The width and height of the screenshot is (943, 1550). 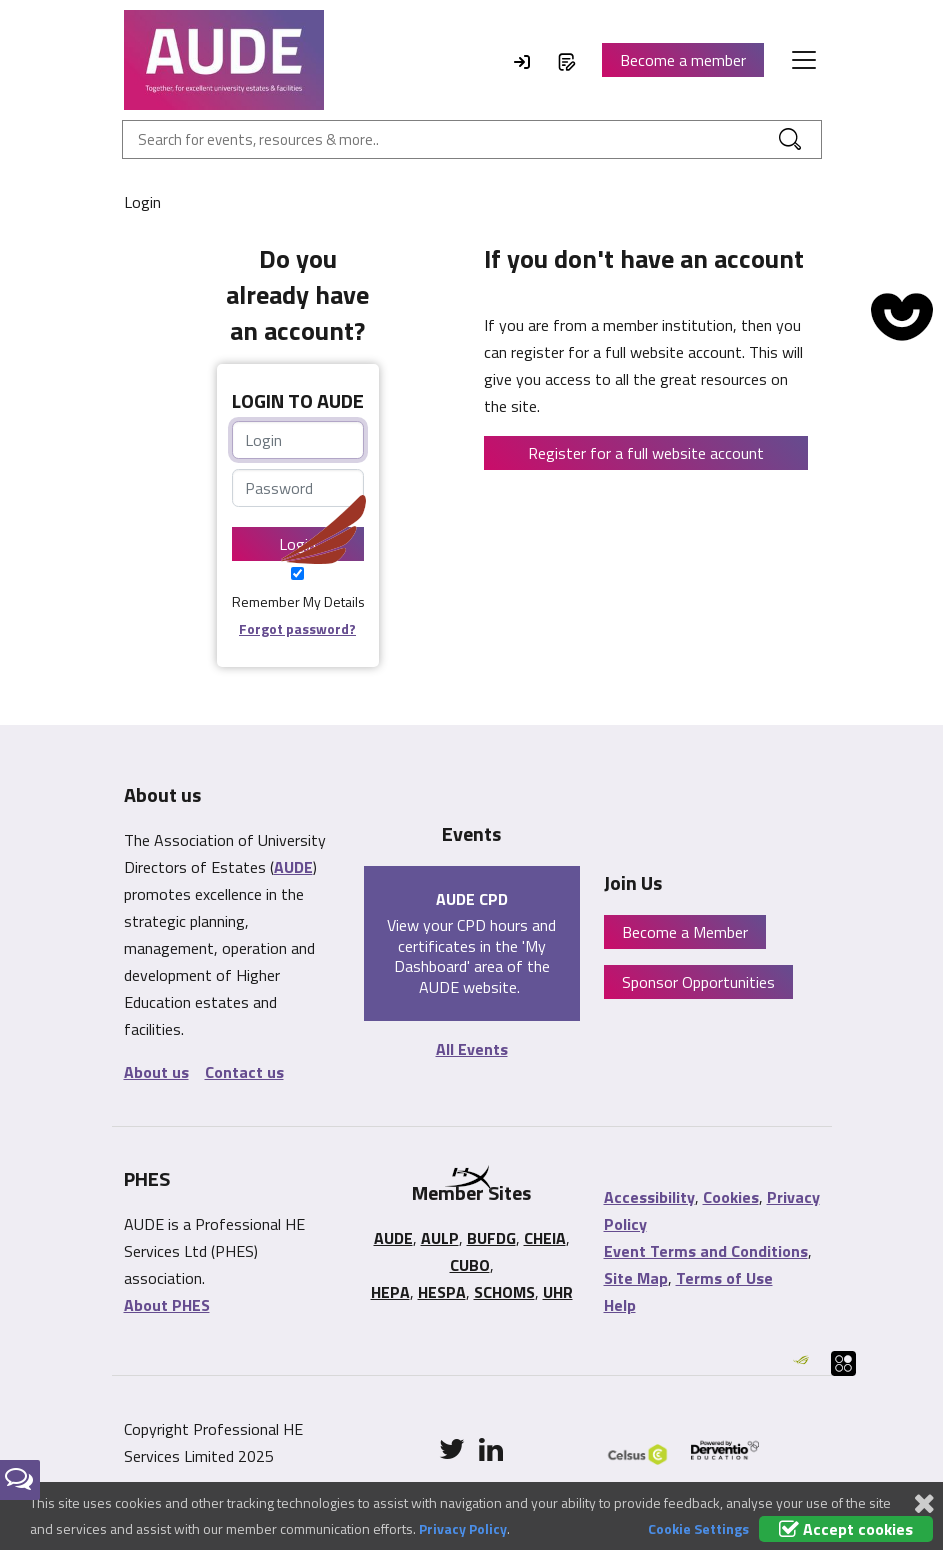 I want to click on HyperX brand logo, so click(x=468, y=1178).